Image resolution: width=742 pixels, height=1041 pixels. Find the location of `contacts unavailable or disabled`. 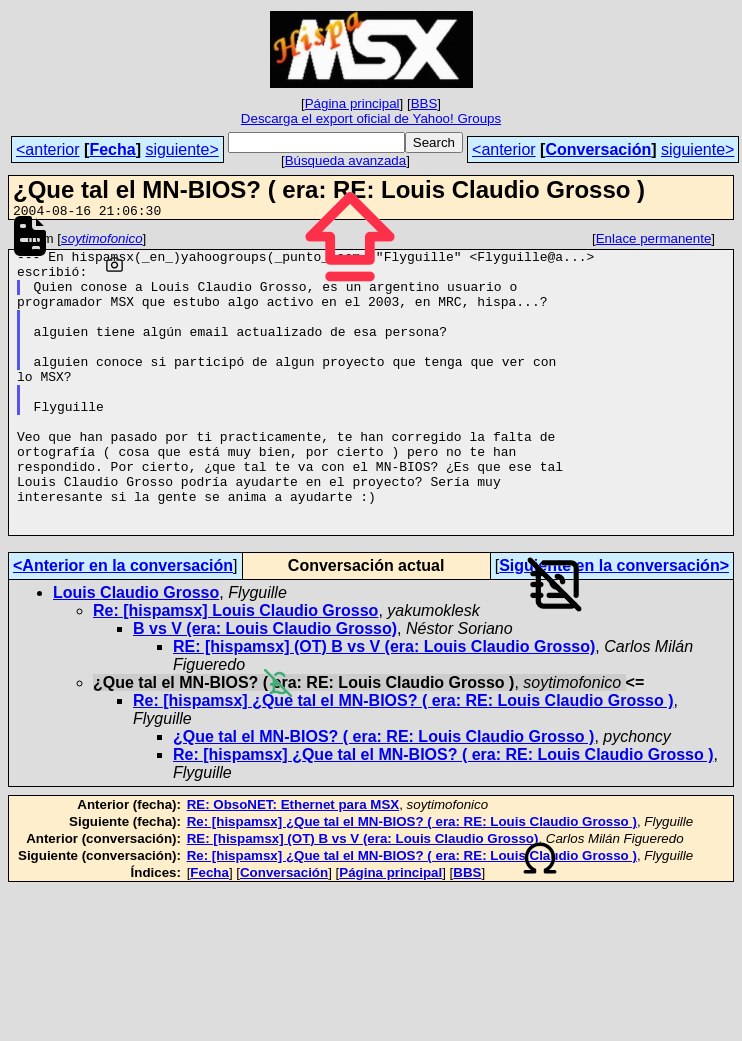

contacts unavailable or disabled is located at coordinates (554, 584).